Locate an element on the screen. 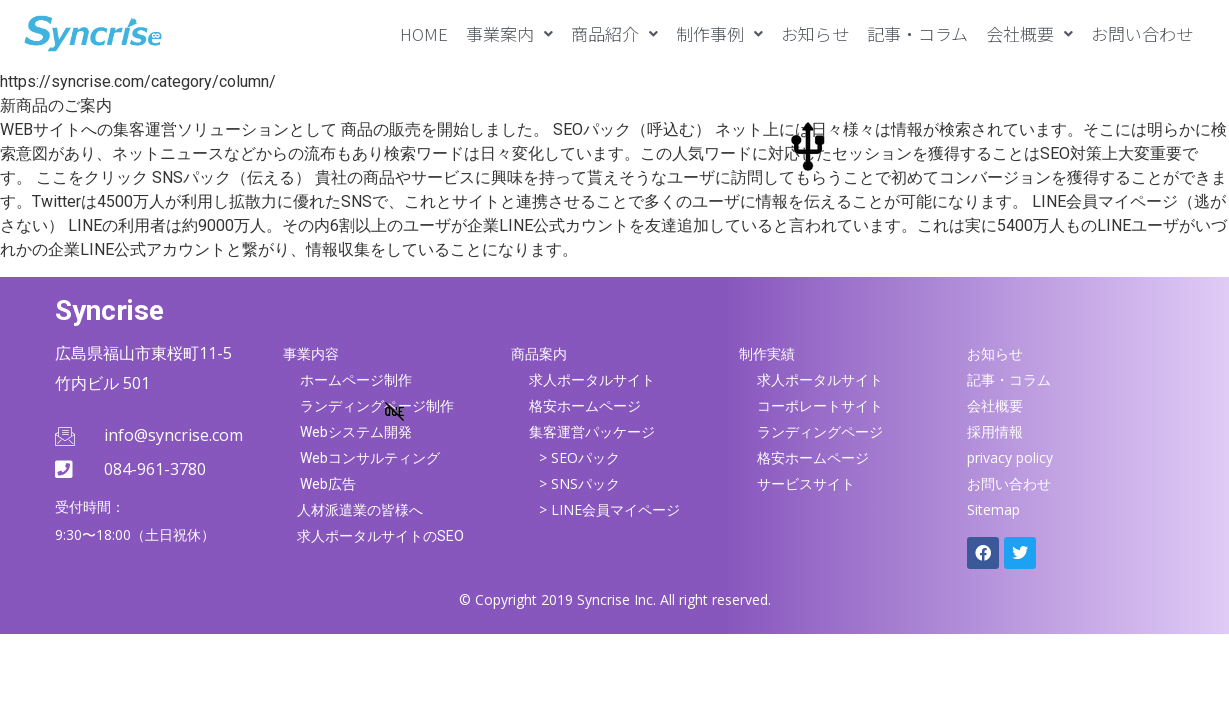 This screenshot has width=1229, height=720. disable HTTP request queue is located at coordinates (394, 411).